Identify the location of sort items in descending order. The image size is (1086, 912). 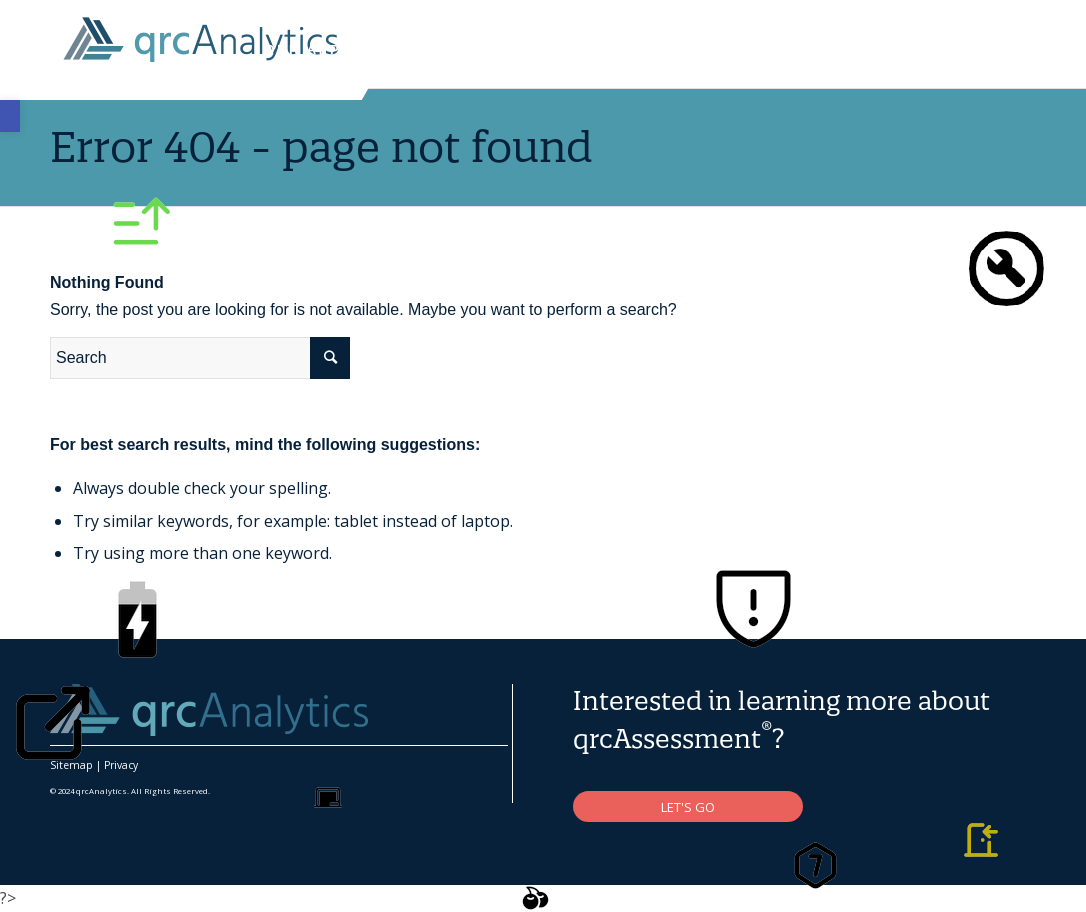
(139, 223).